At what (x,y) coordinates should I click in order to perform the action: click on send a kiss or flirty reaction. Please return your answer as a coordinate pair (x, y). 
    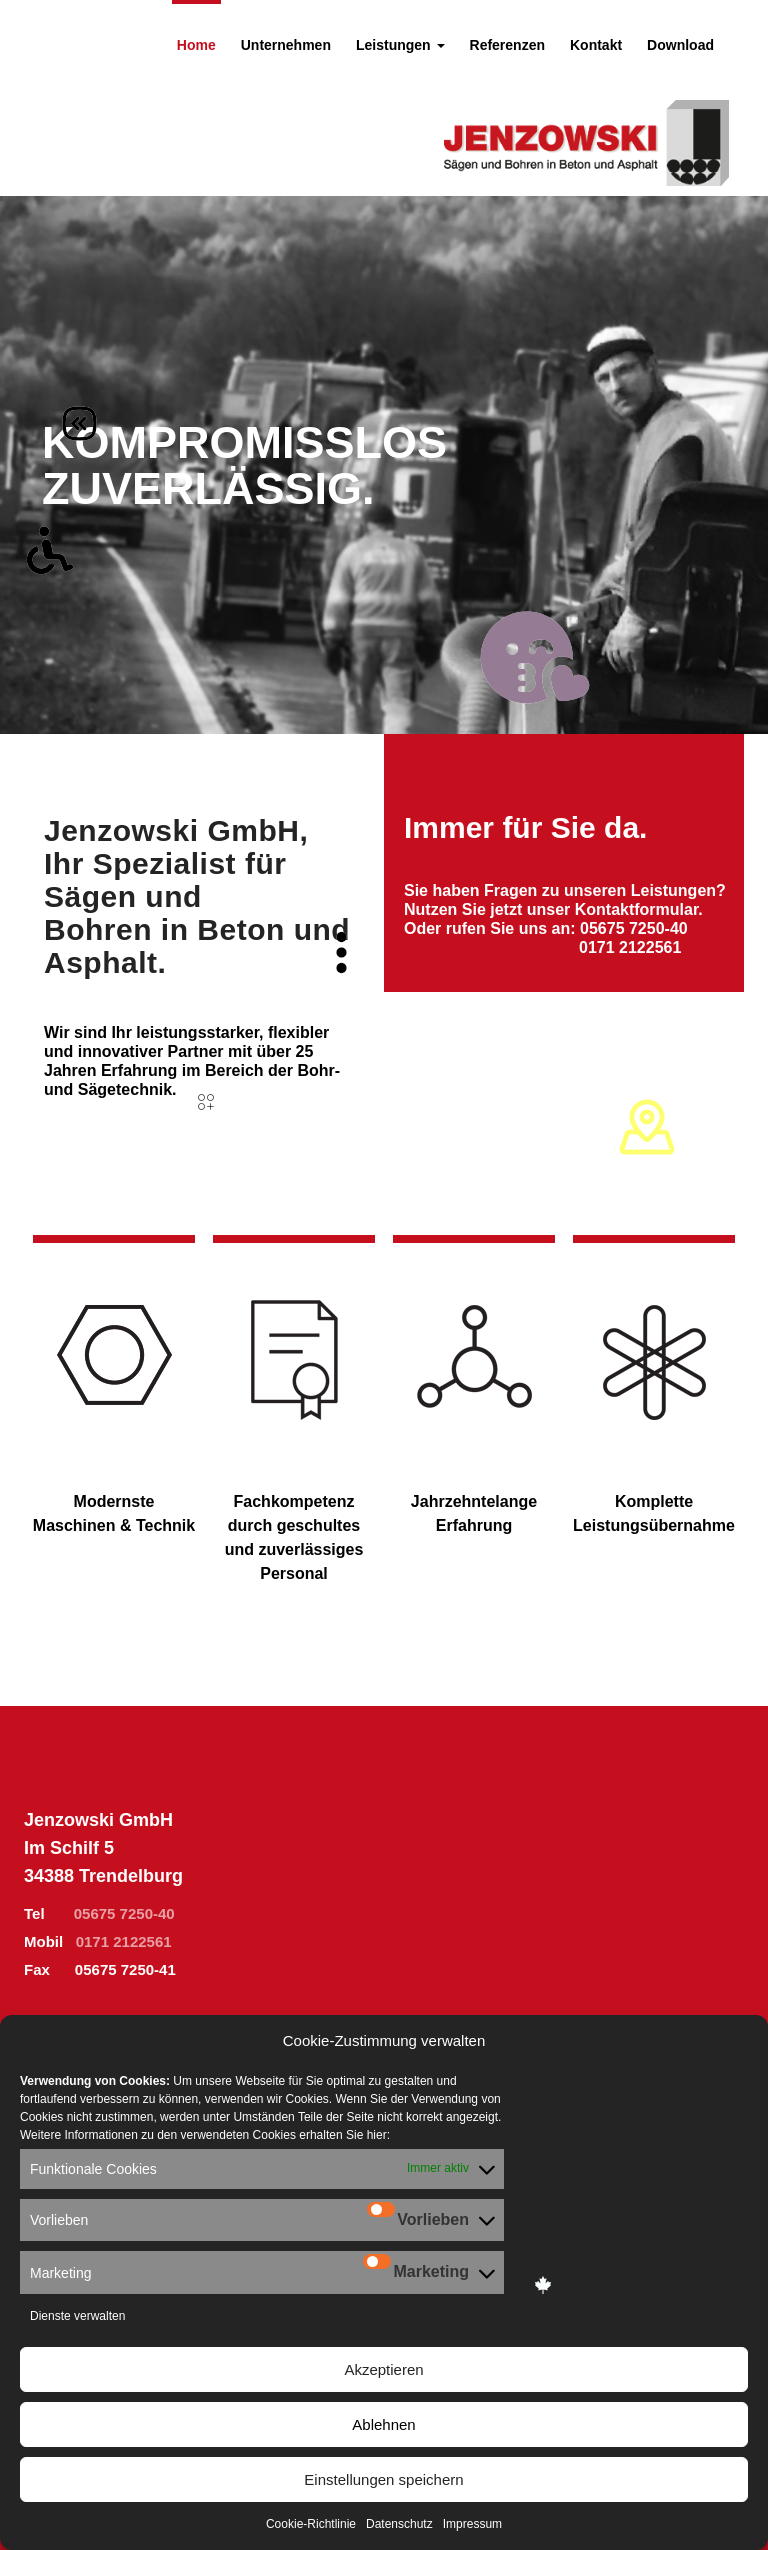
    Looking at the image, I should click on (532, 657).